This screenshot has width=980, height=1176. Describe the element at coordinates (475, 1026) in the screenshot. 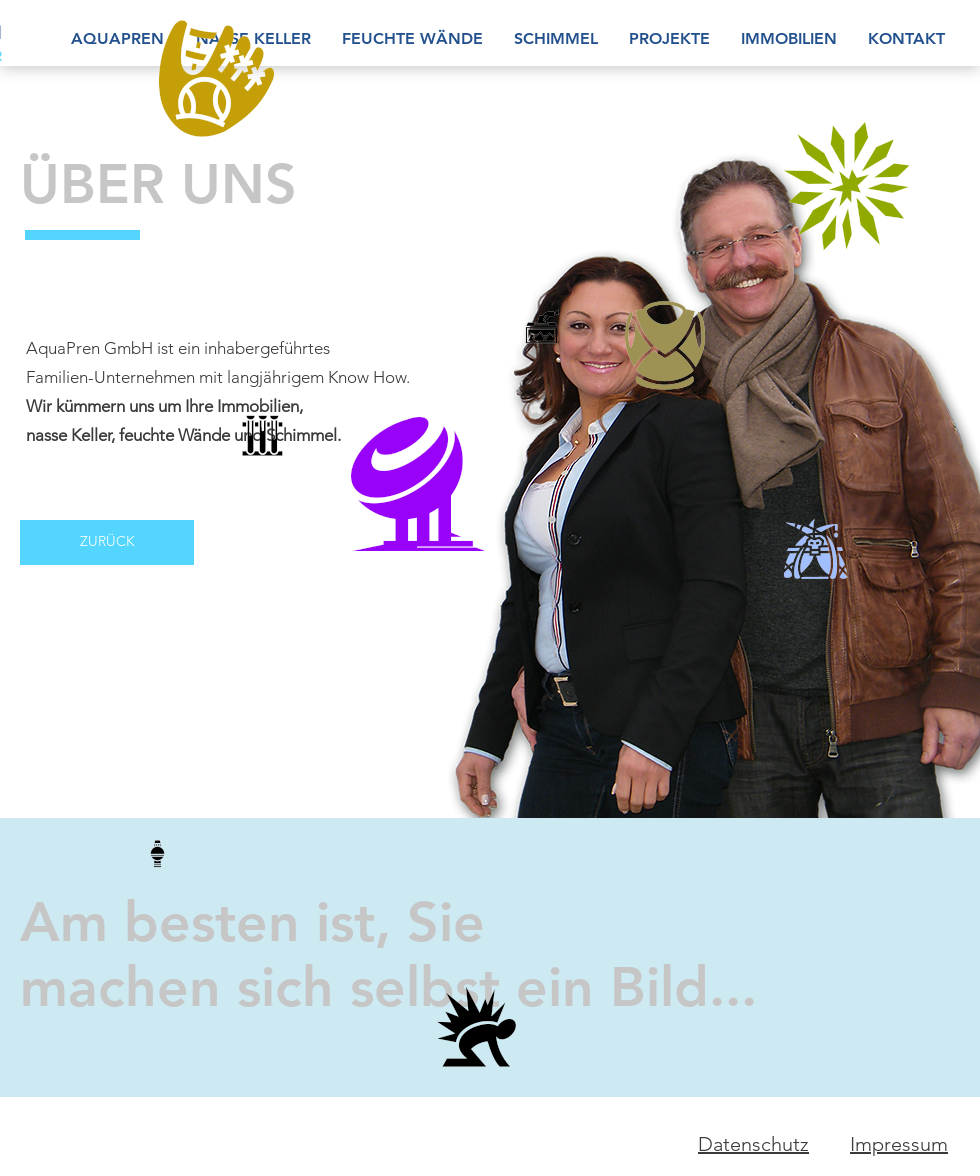

I see `indicates back pain or spinal discomfort` at that location.